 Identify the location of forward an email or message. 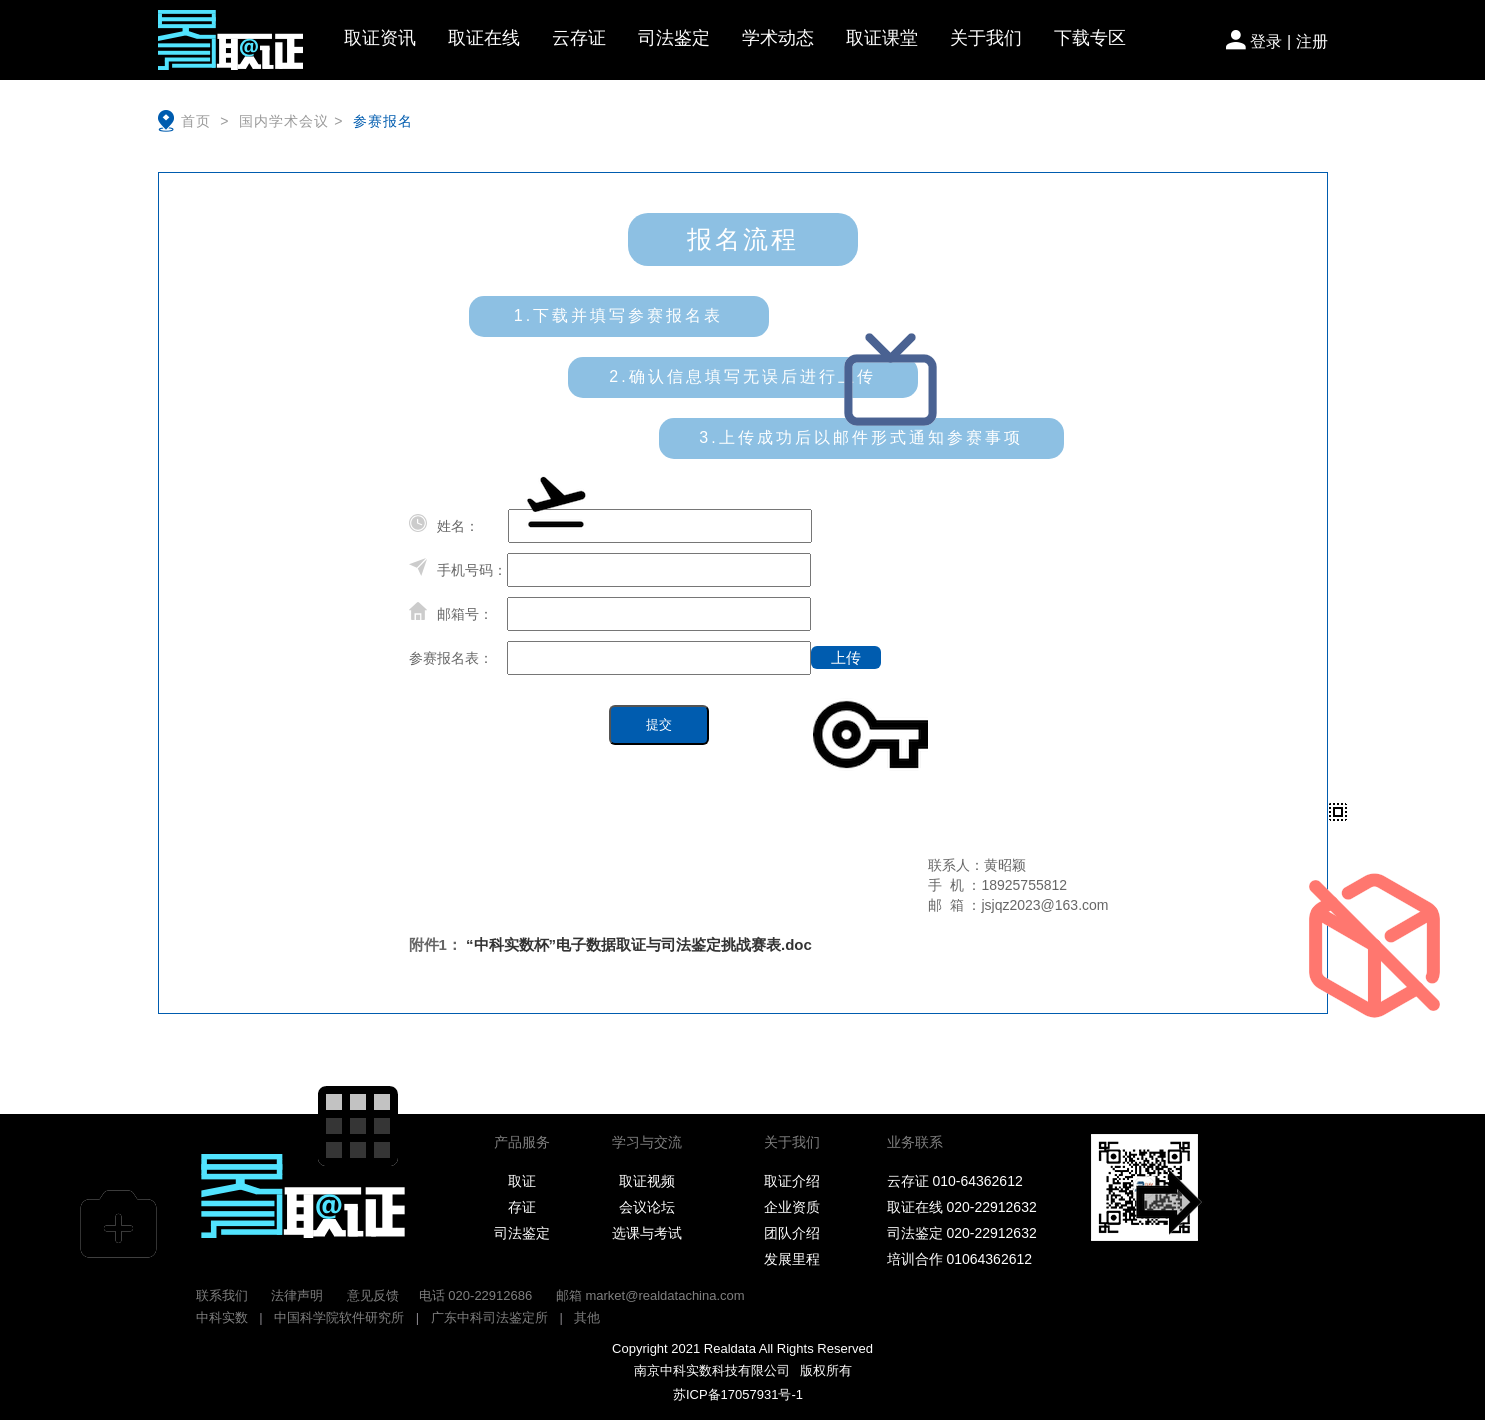
(1169, 1202).